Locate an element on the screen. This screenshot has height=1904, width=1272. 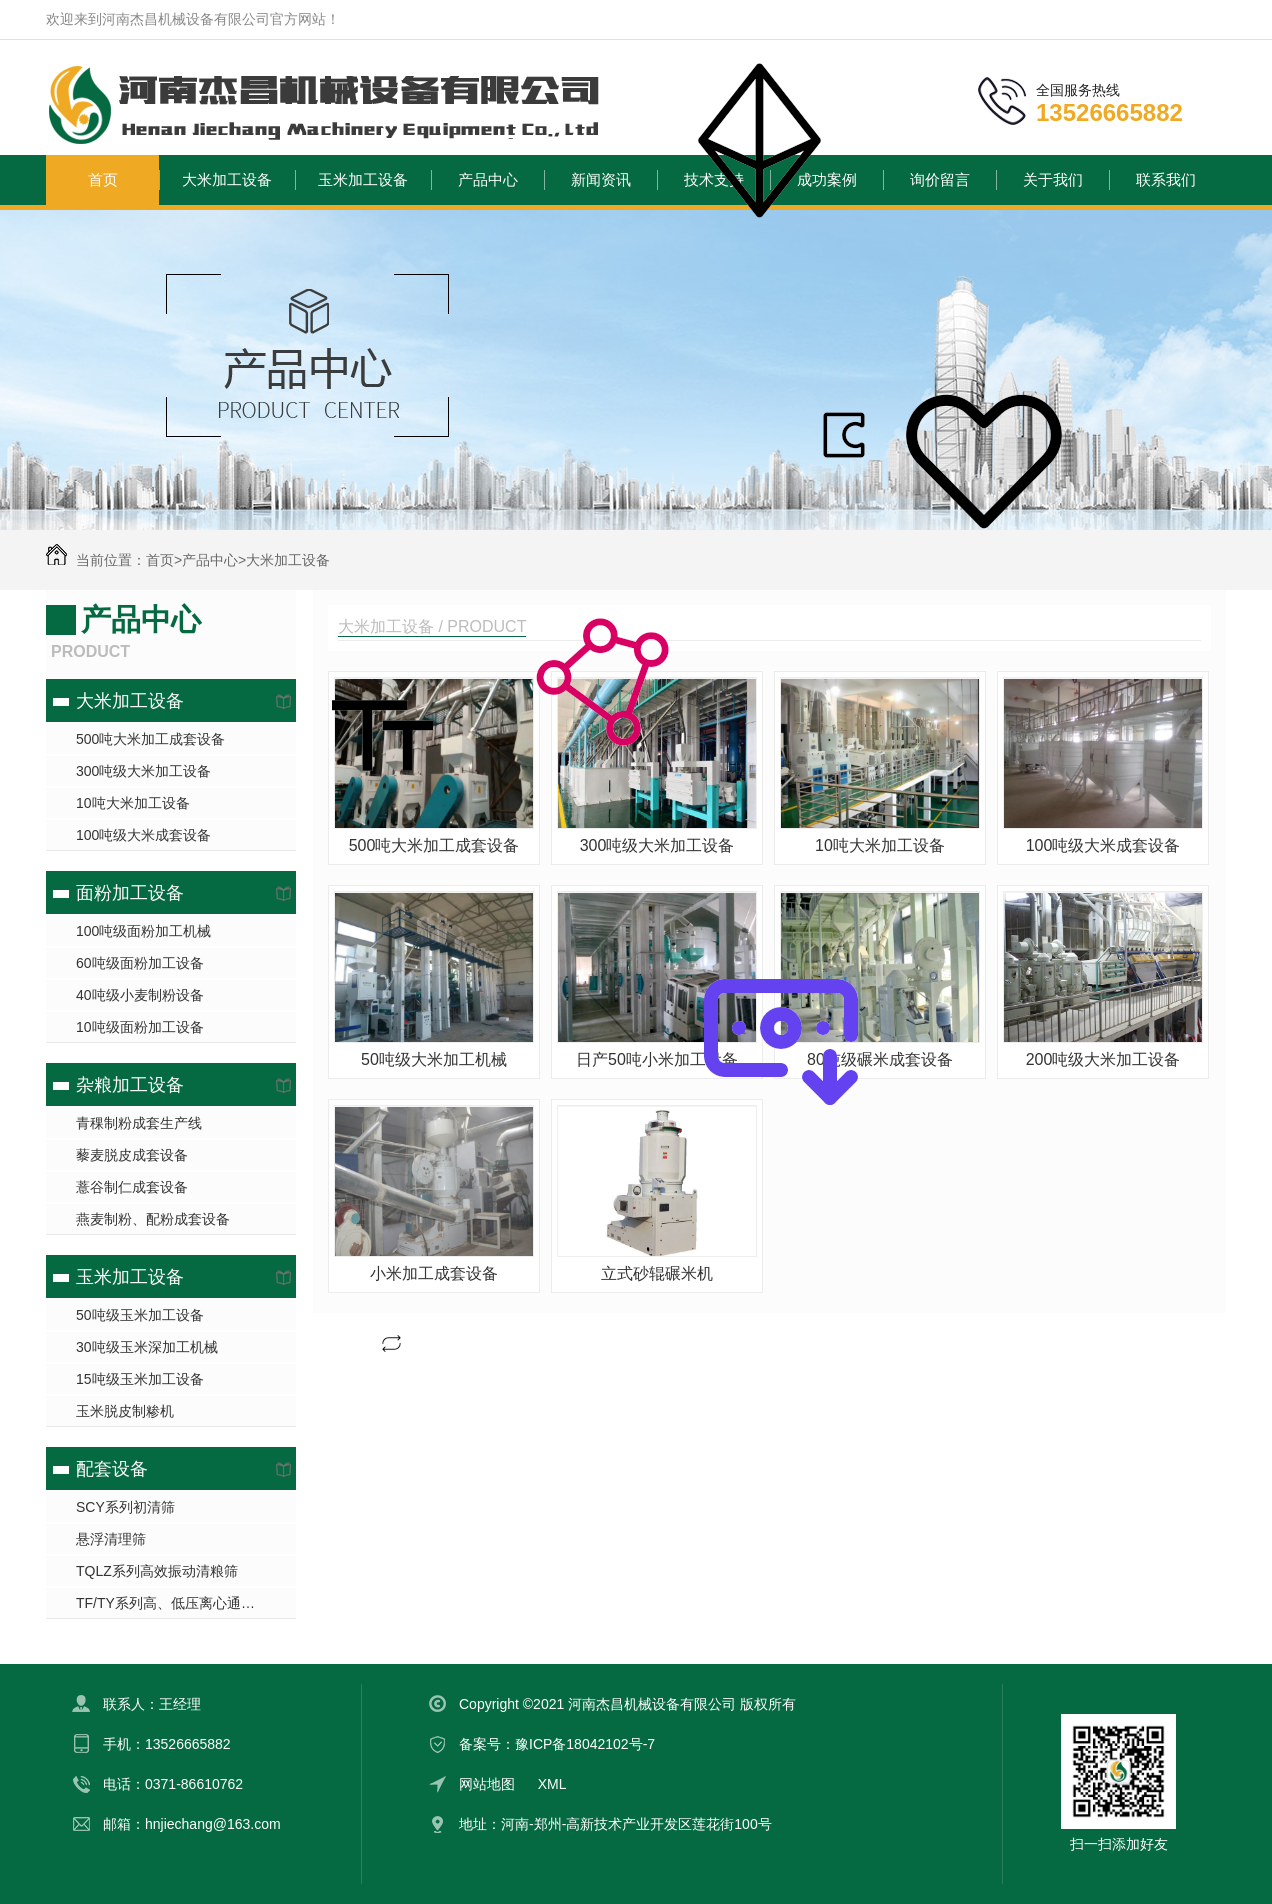
view ethereum wallet or balance is located at coordinates (759, 140).